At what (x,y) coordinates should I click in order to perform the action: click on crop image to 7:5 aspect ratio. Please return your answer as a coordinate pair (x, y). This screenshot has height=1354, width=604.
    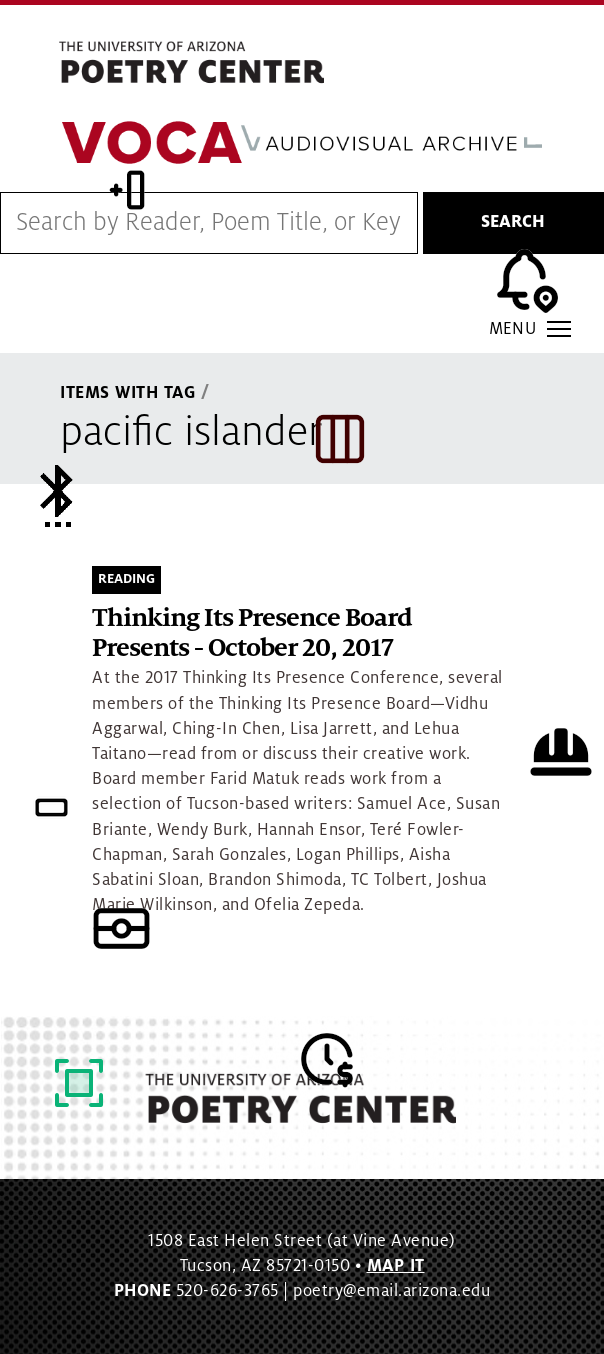
    Looking at the image, I should click on (51, 807).